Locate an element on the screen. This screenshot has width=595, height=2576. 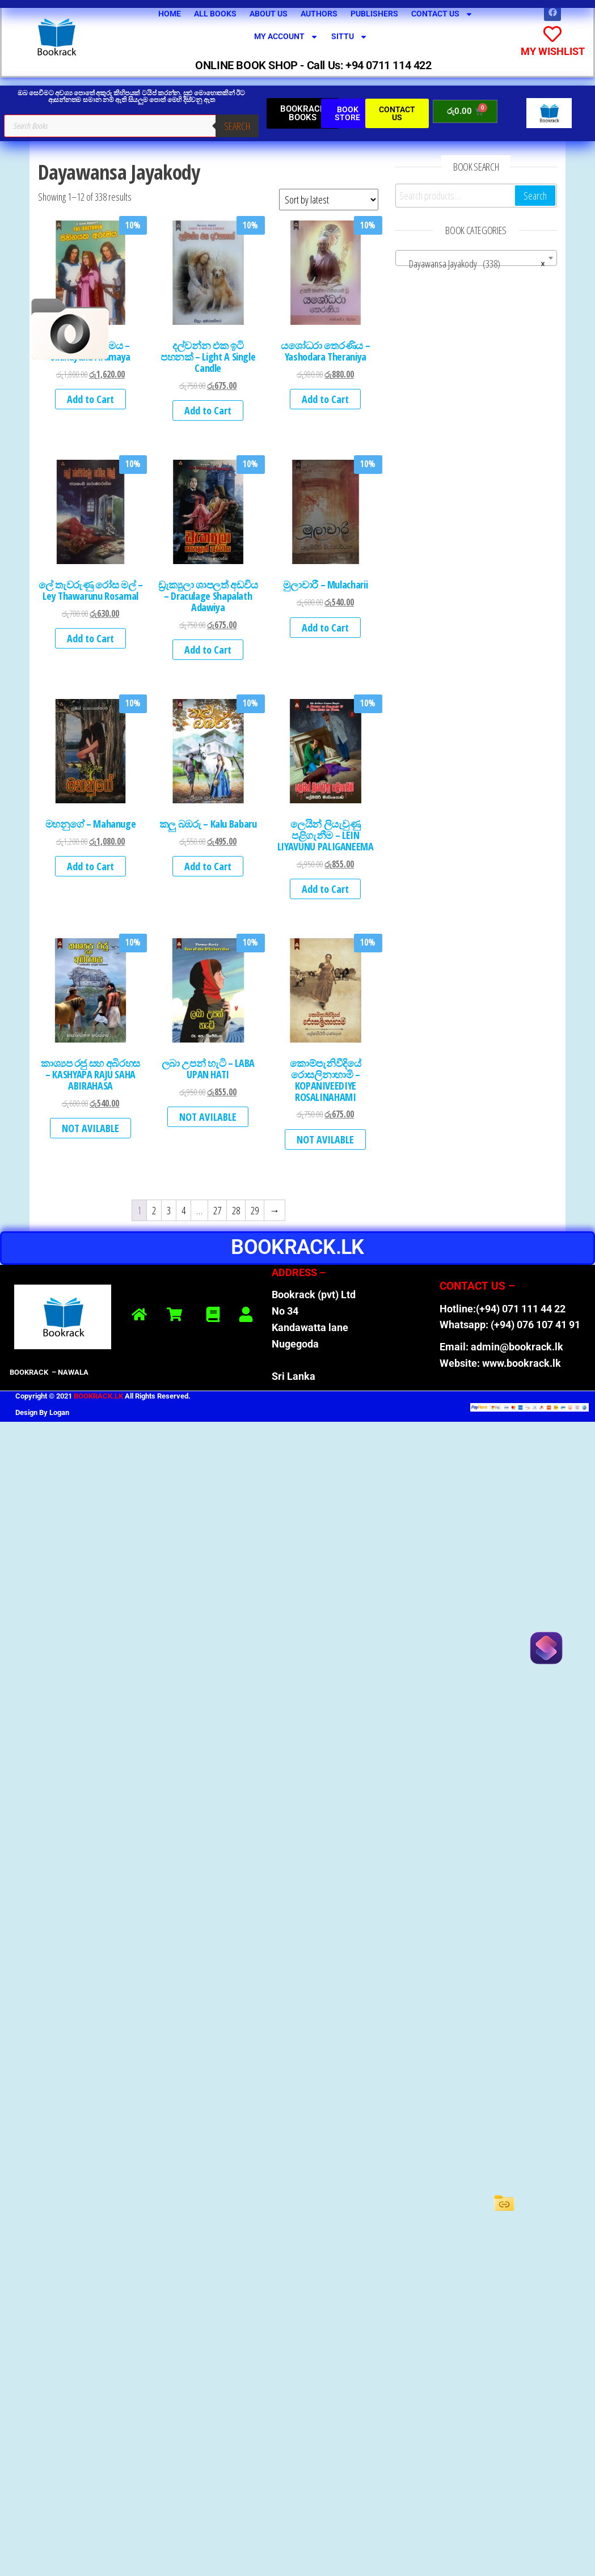
open folder containing saved links or shortcuts is located at coordinates (504, 2204).